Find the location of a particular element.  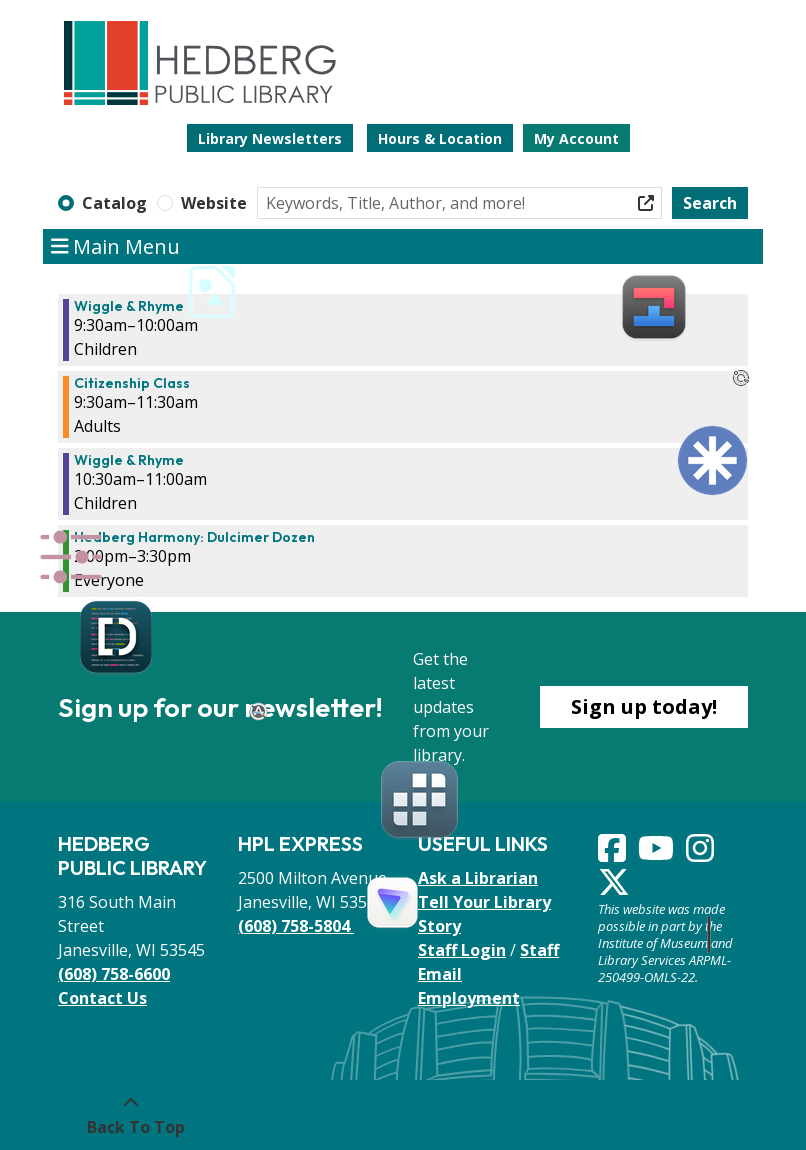

open revolt chat application is located at coordinates (741, 378).